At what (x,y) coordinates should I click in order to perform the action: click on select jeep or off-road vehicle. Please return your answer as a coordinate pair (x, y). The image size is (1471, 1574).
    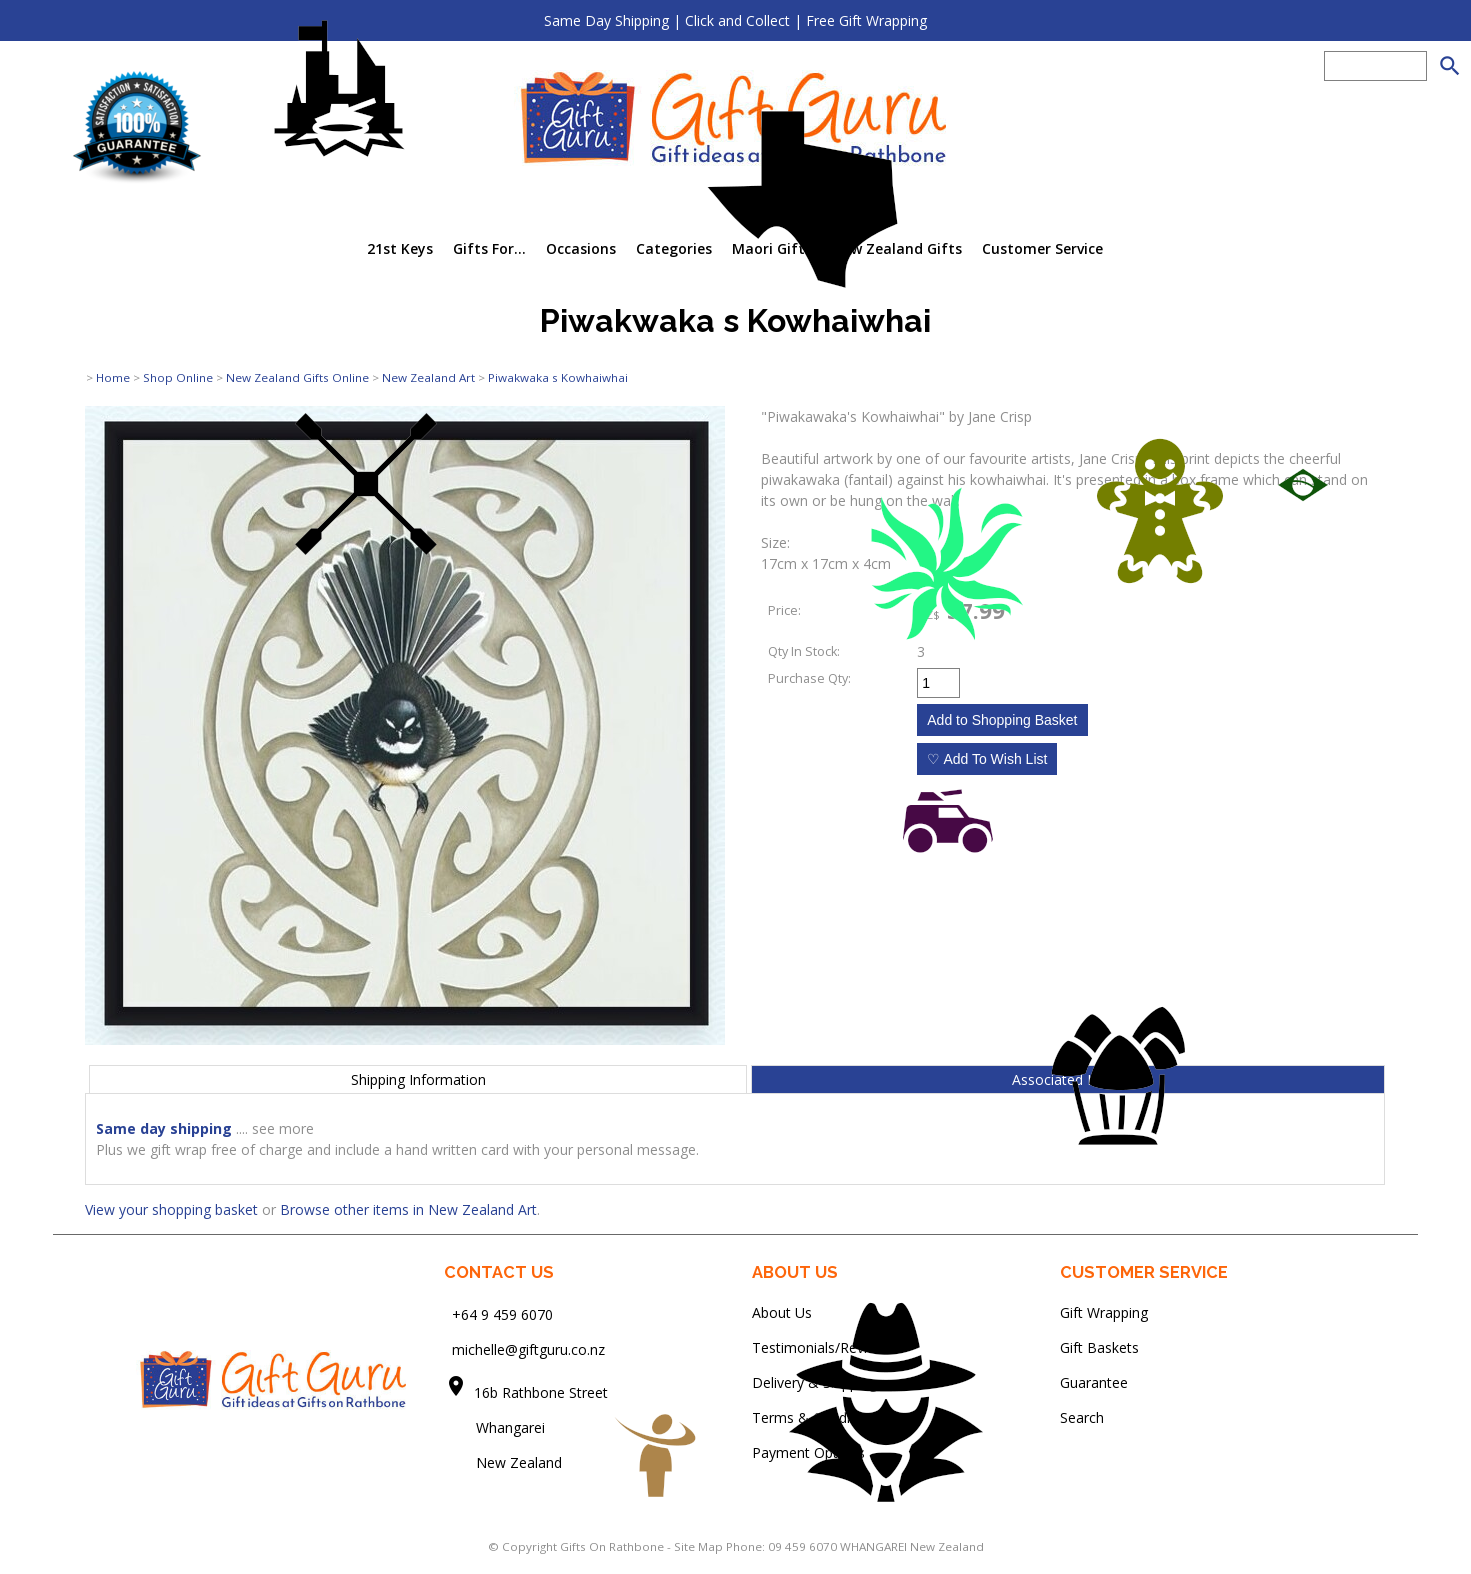
    Looking at the image, I should click on (948, 821).